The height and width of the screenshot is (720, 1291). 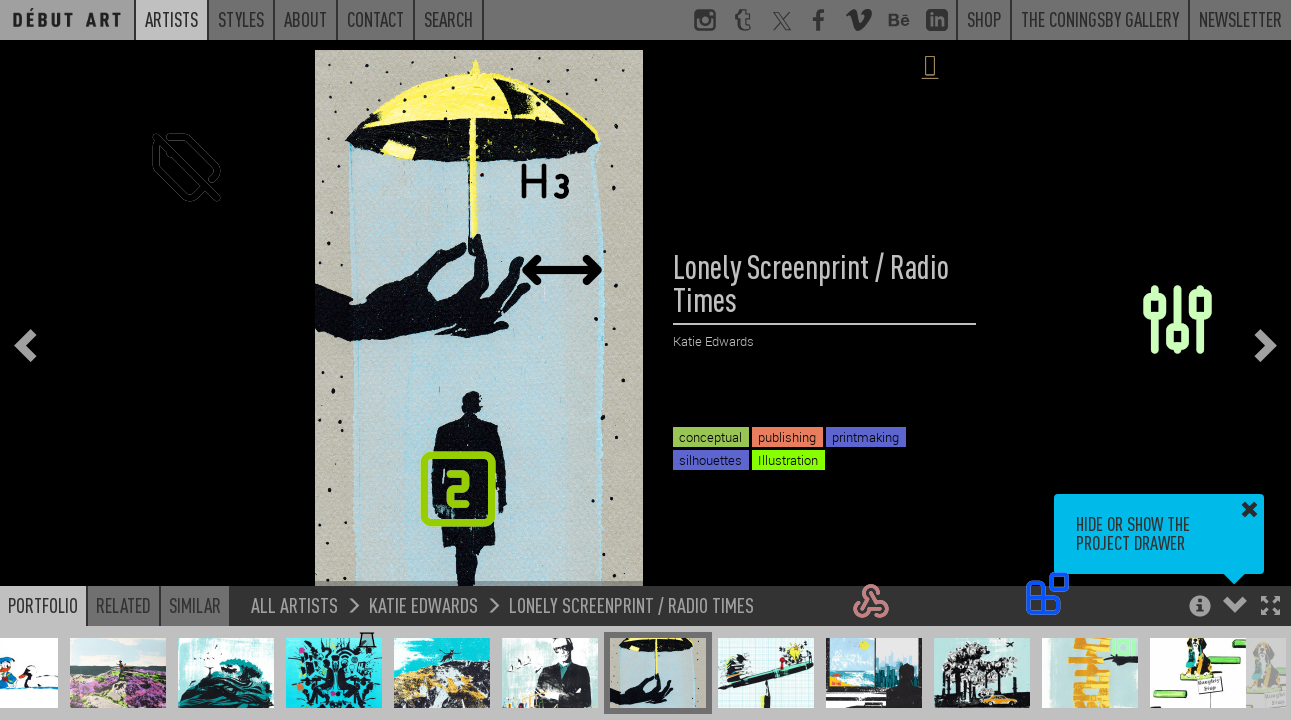 I want to click on view candlestick chart for stock or crypto data, so click(x=1177, y=319).